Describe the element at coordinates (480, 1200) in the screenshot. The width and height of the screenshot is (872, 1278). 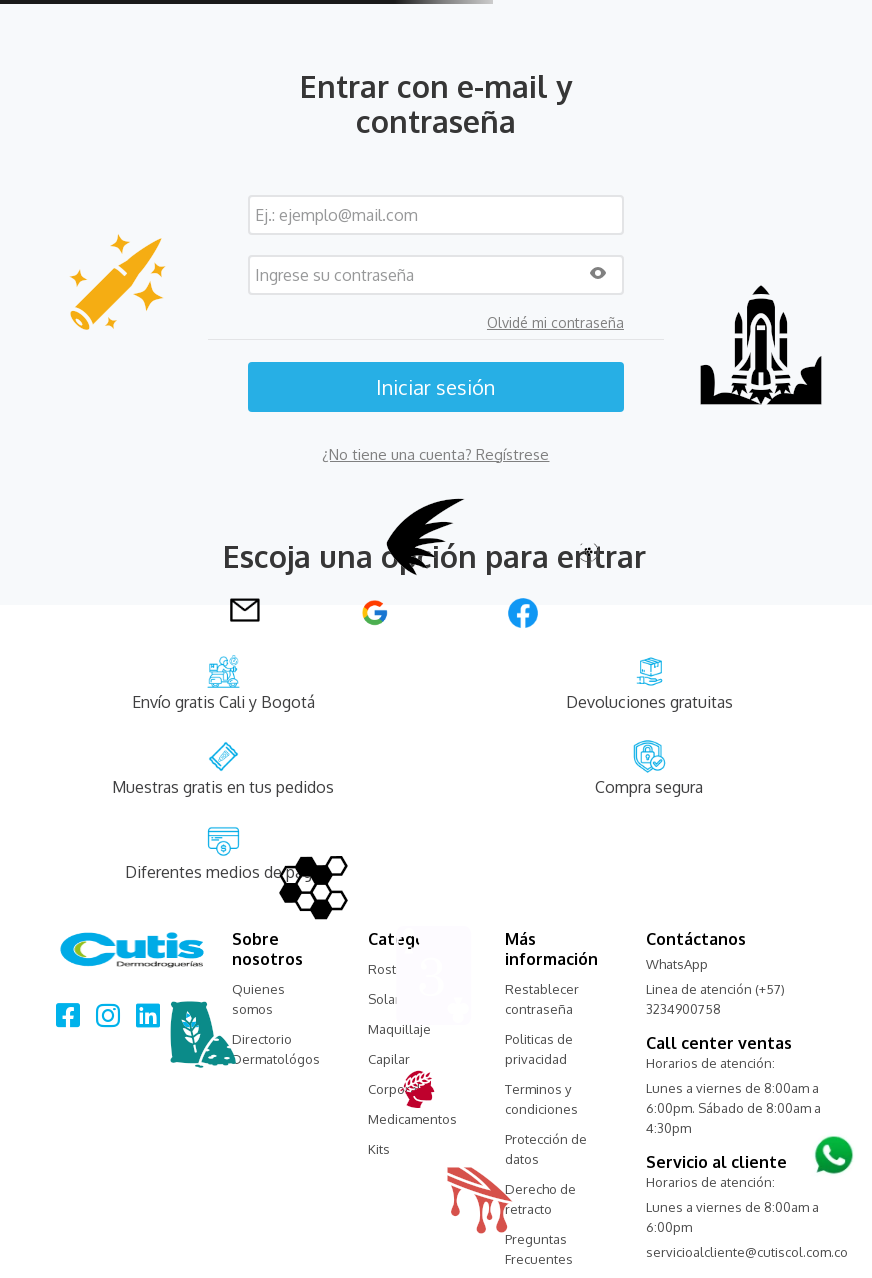
I see `indicates a critical hit or bleeding effect` at that location.